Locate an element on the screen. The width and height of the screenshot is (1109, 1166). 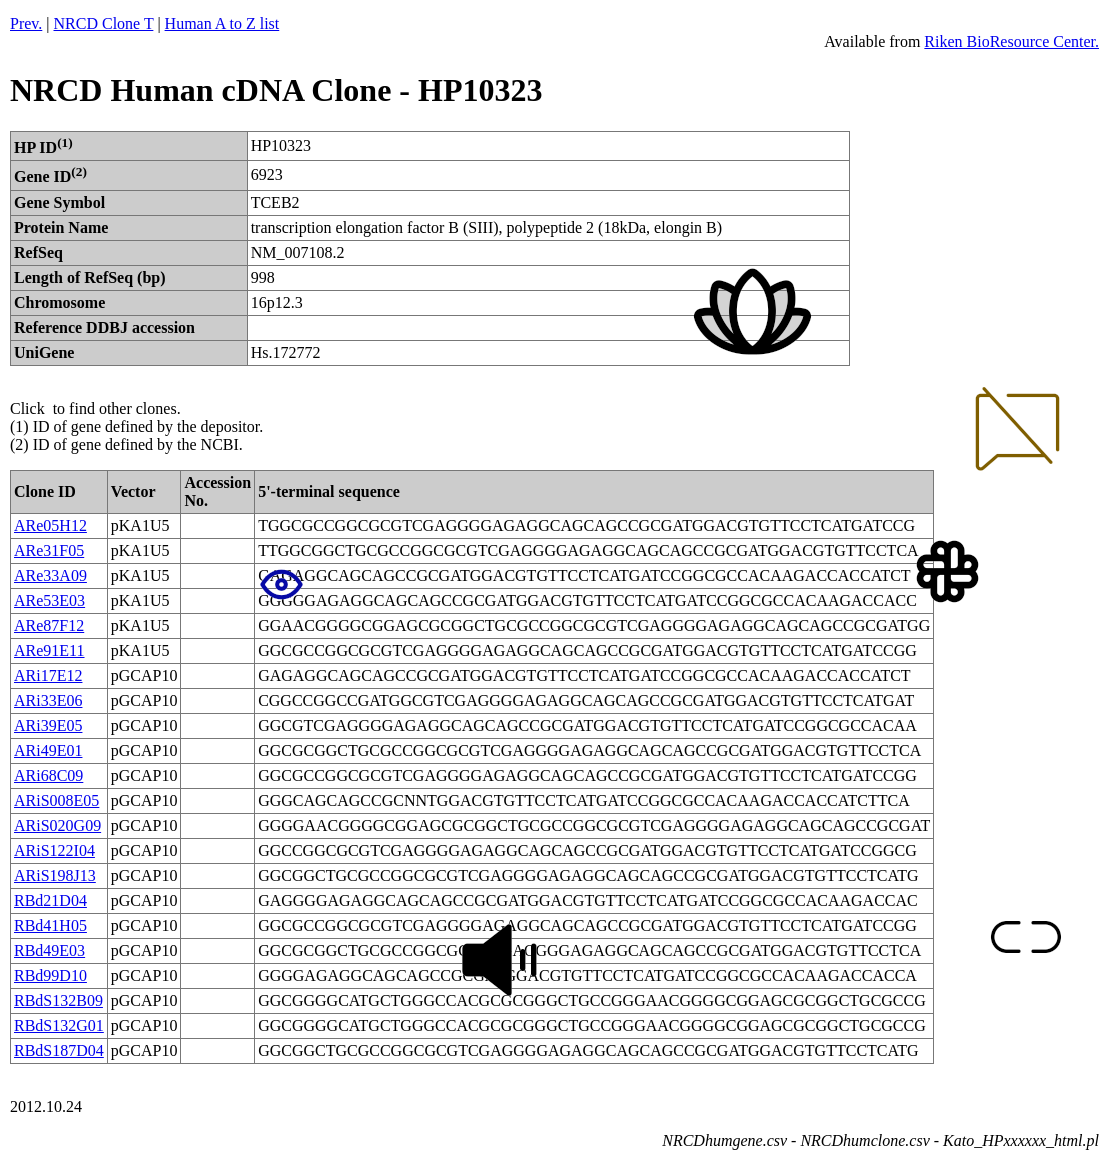
view or preview content is located at coordinates (281, 584).